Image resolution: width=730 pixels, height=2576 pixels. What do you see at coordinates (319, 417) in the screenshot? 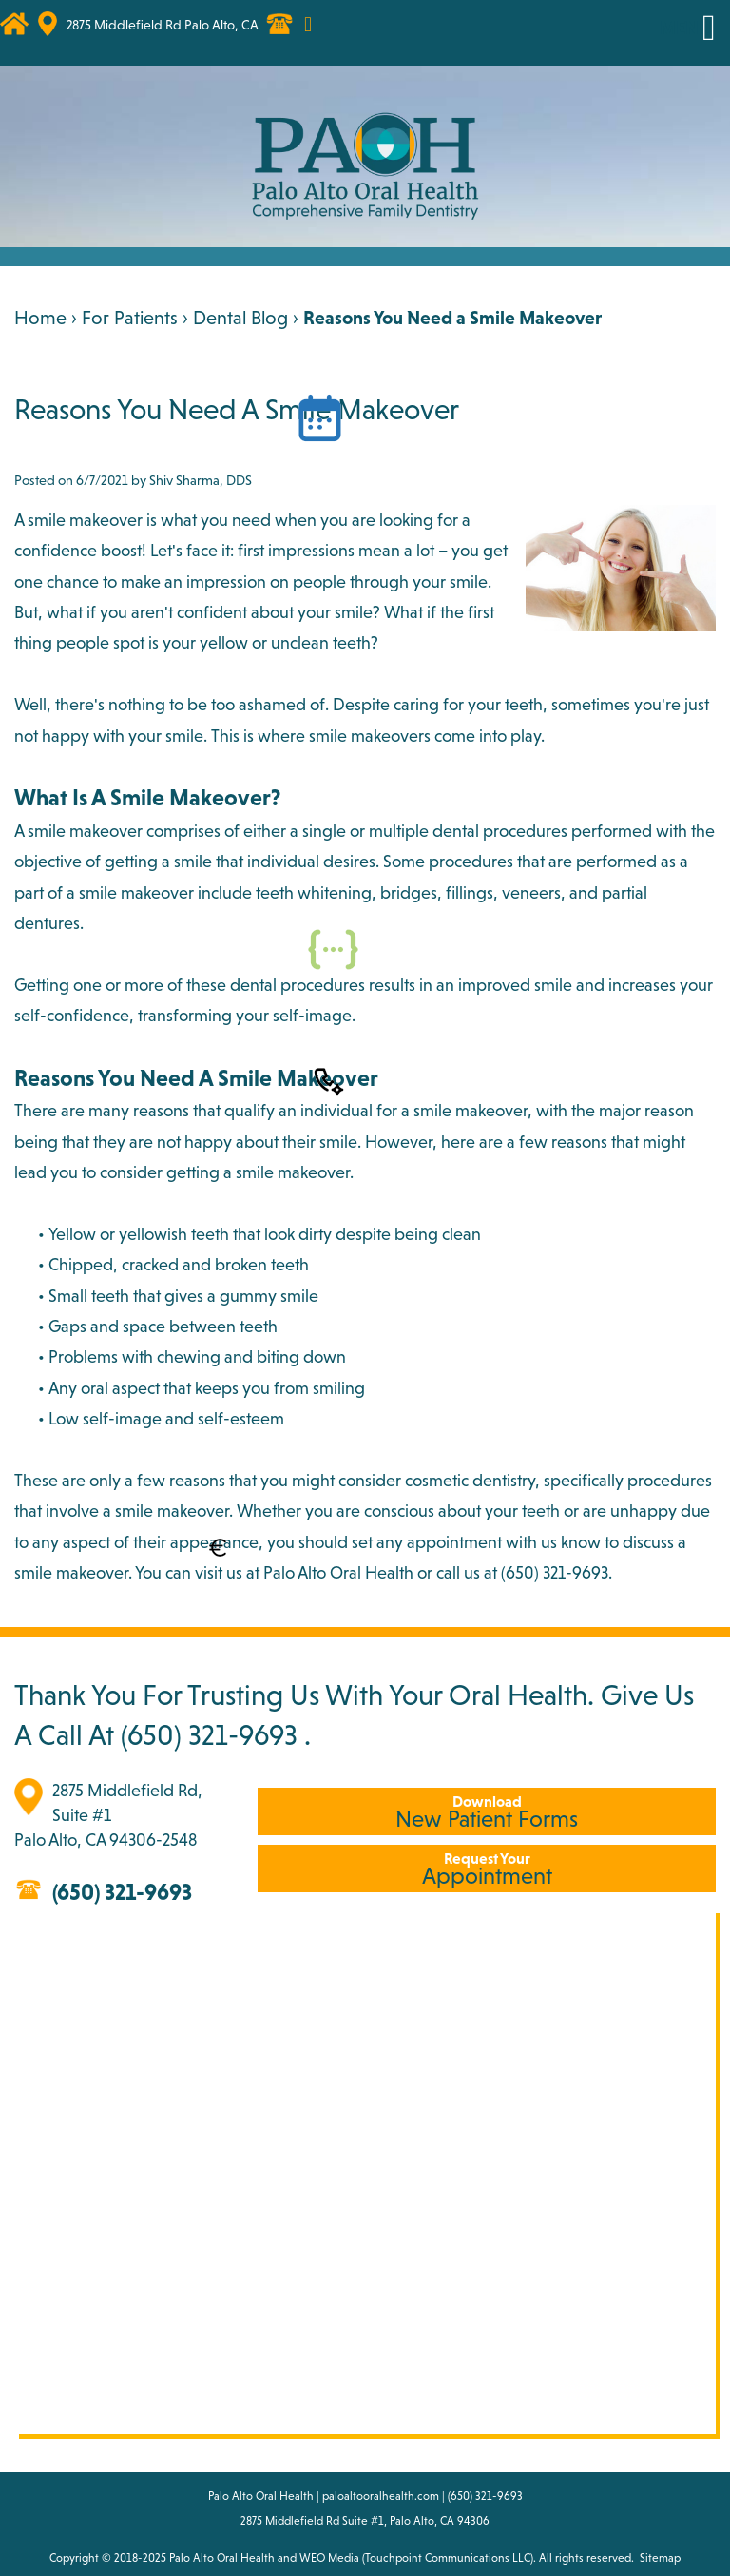
I see `view weekly calendar` at bounding box center [319, 417].